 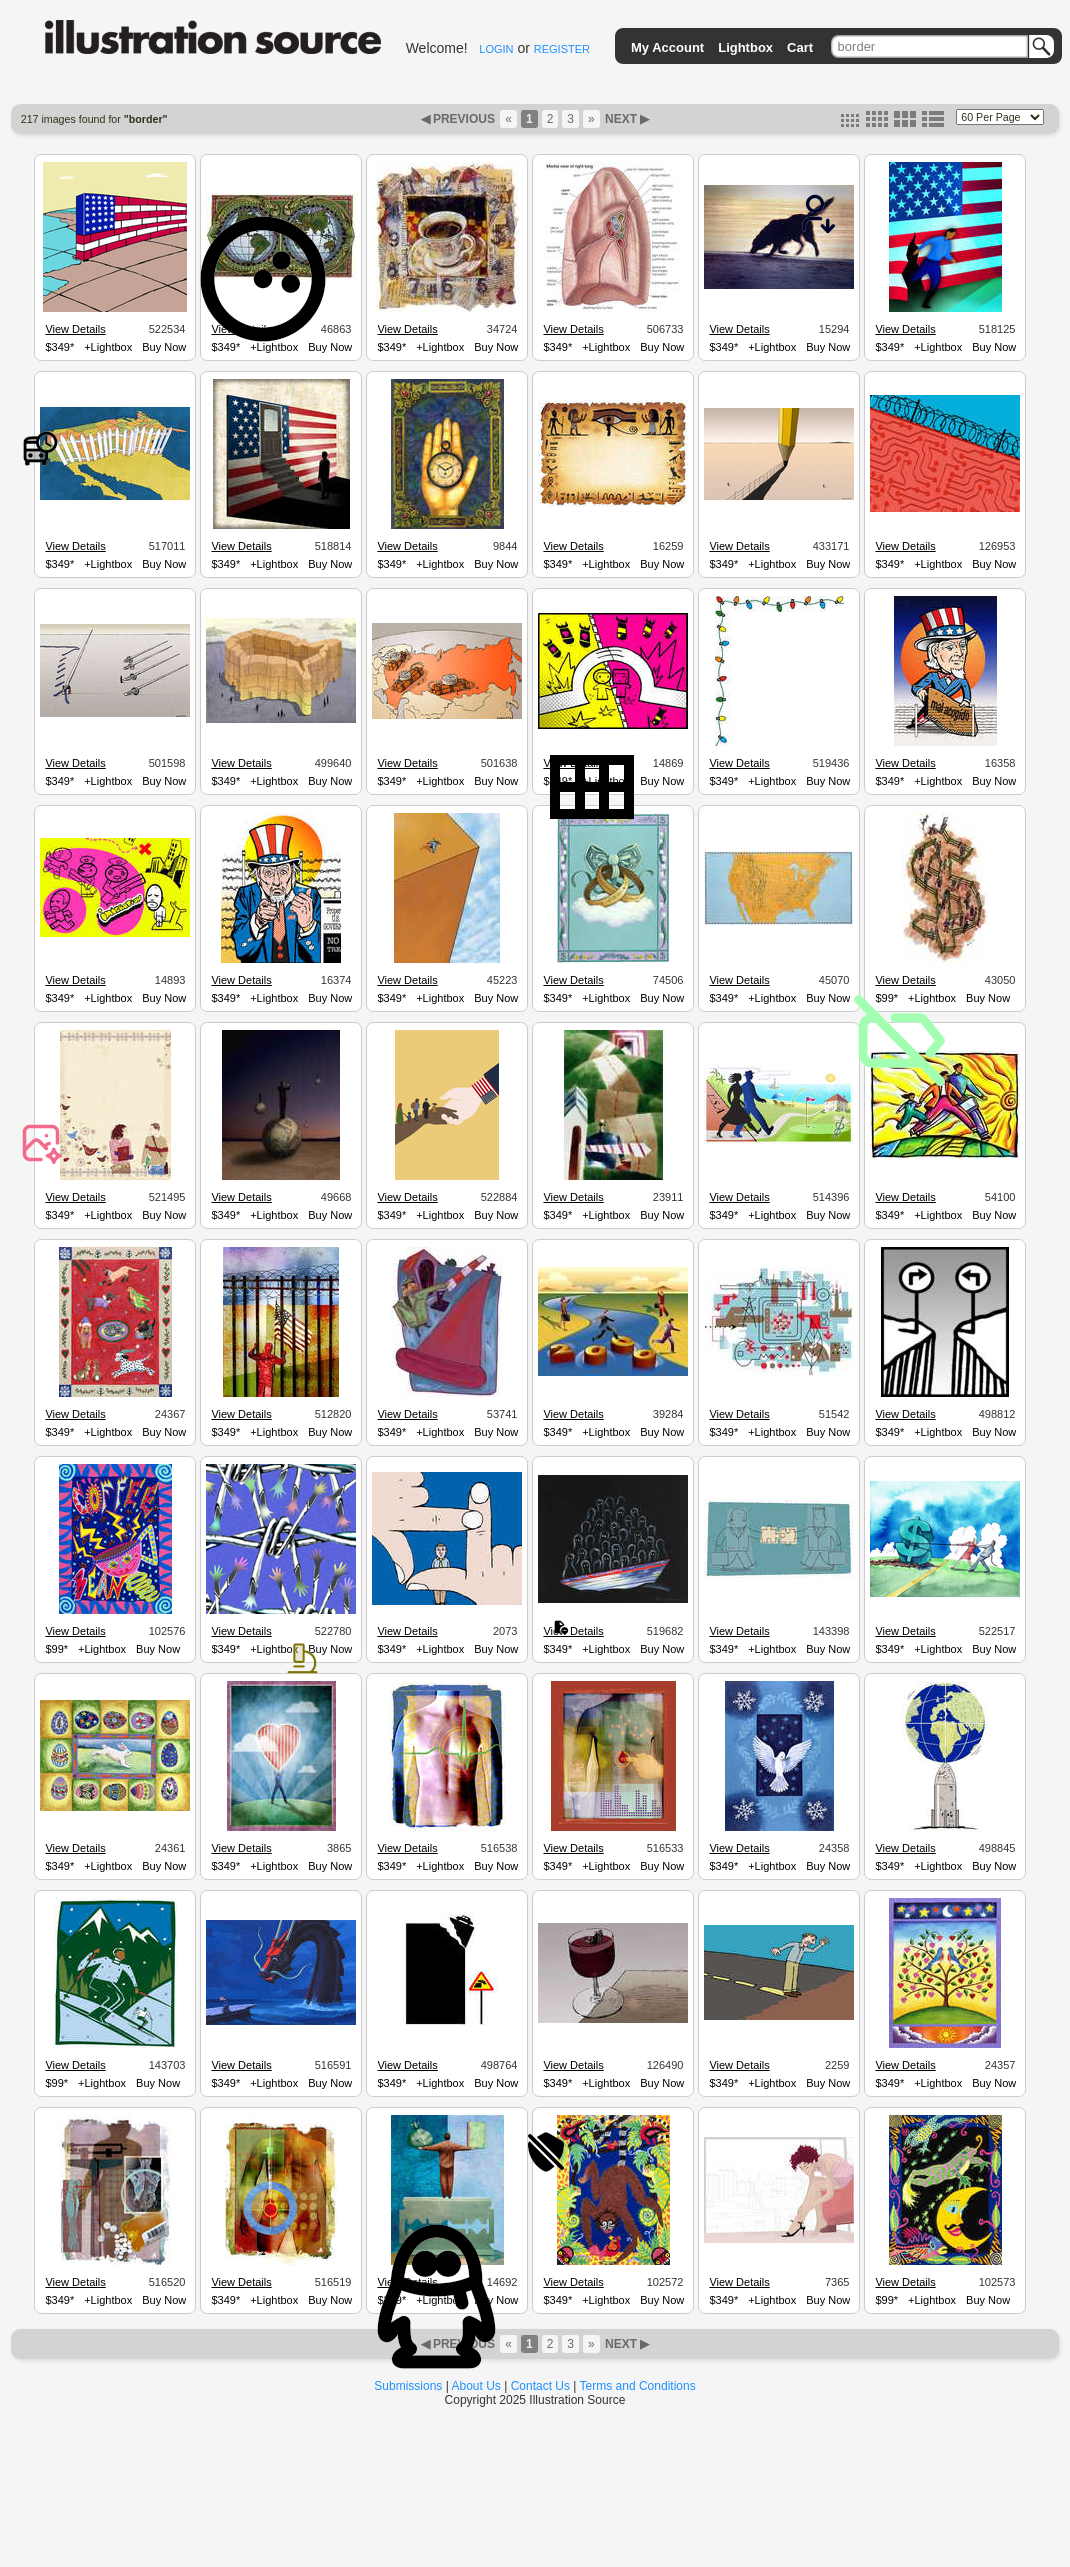 What do you see at coordinates (561, 1627) in the screenshot?
I see `remove a file from your collection` at bounding box center [561, 1627].